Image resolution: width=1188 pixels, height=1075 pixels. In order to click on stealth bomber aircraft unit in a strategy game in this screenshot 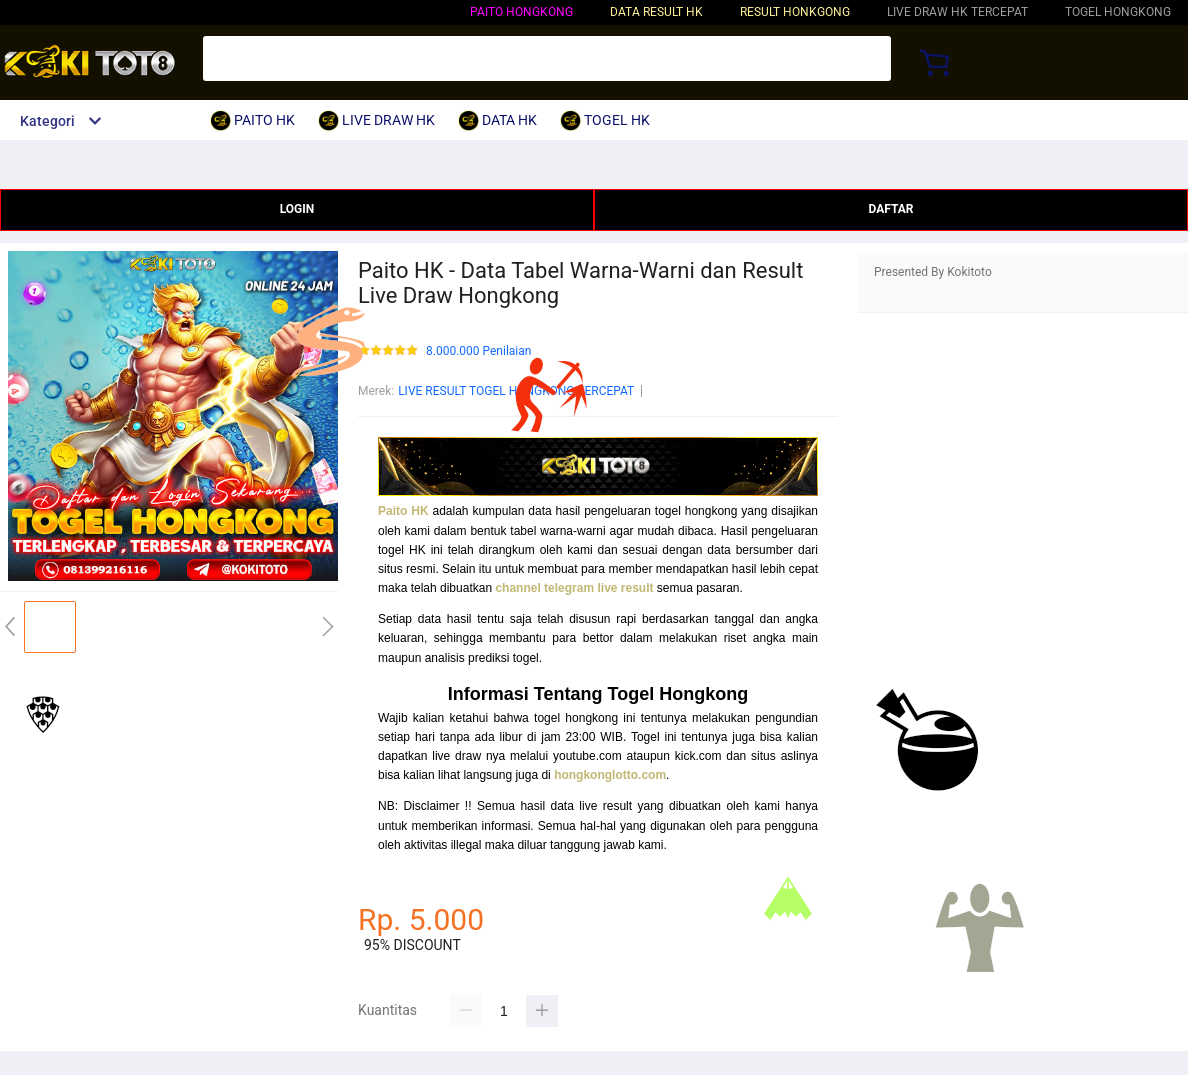, I will do `click(788, 899)`.